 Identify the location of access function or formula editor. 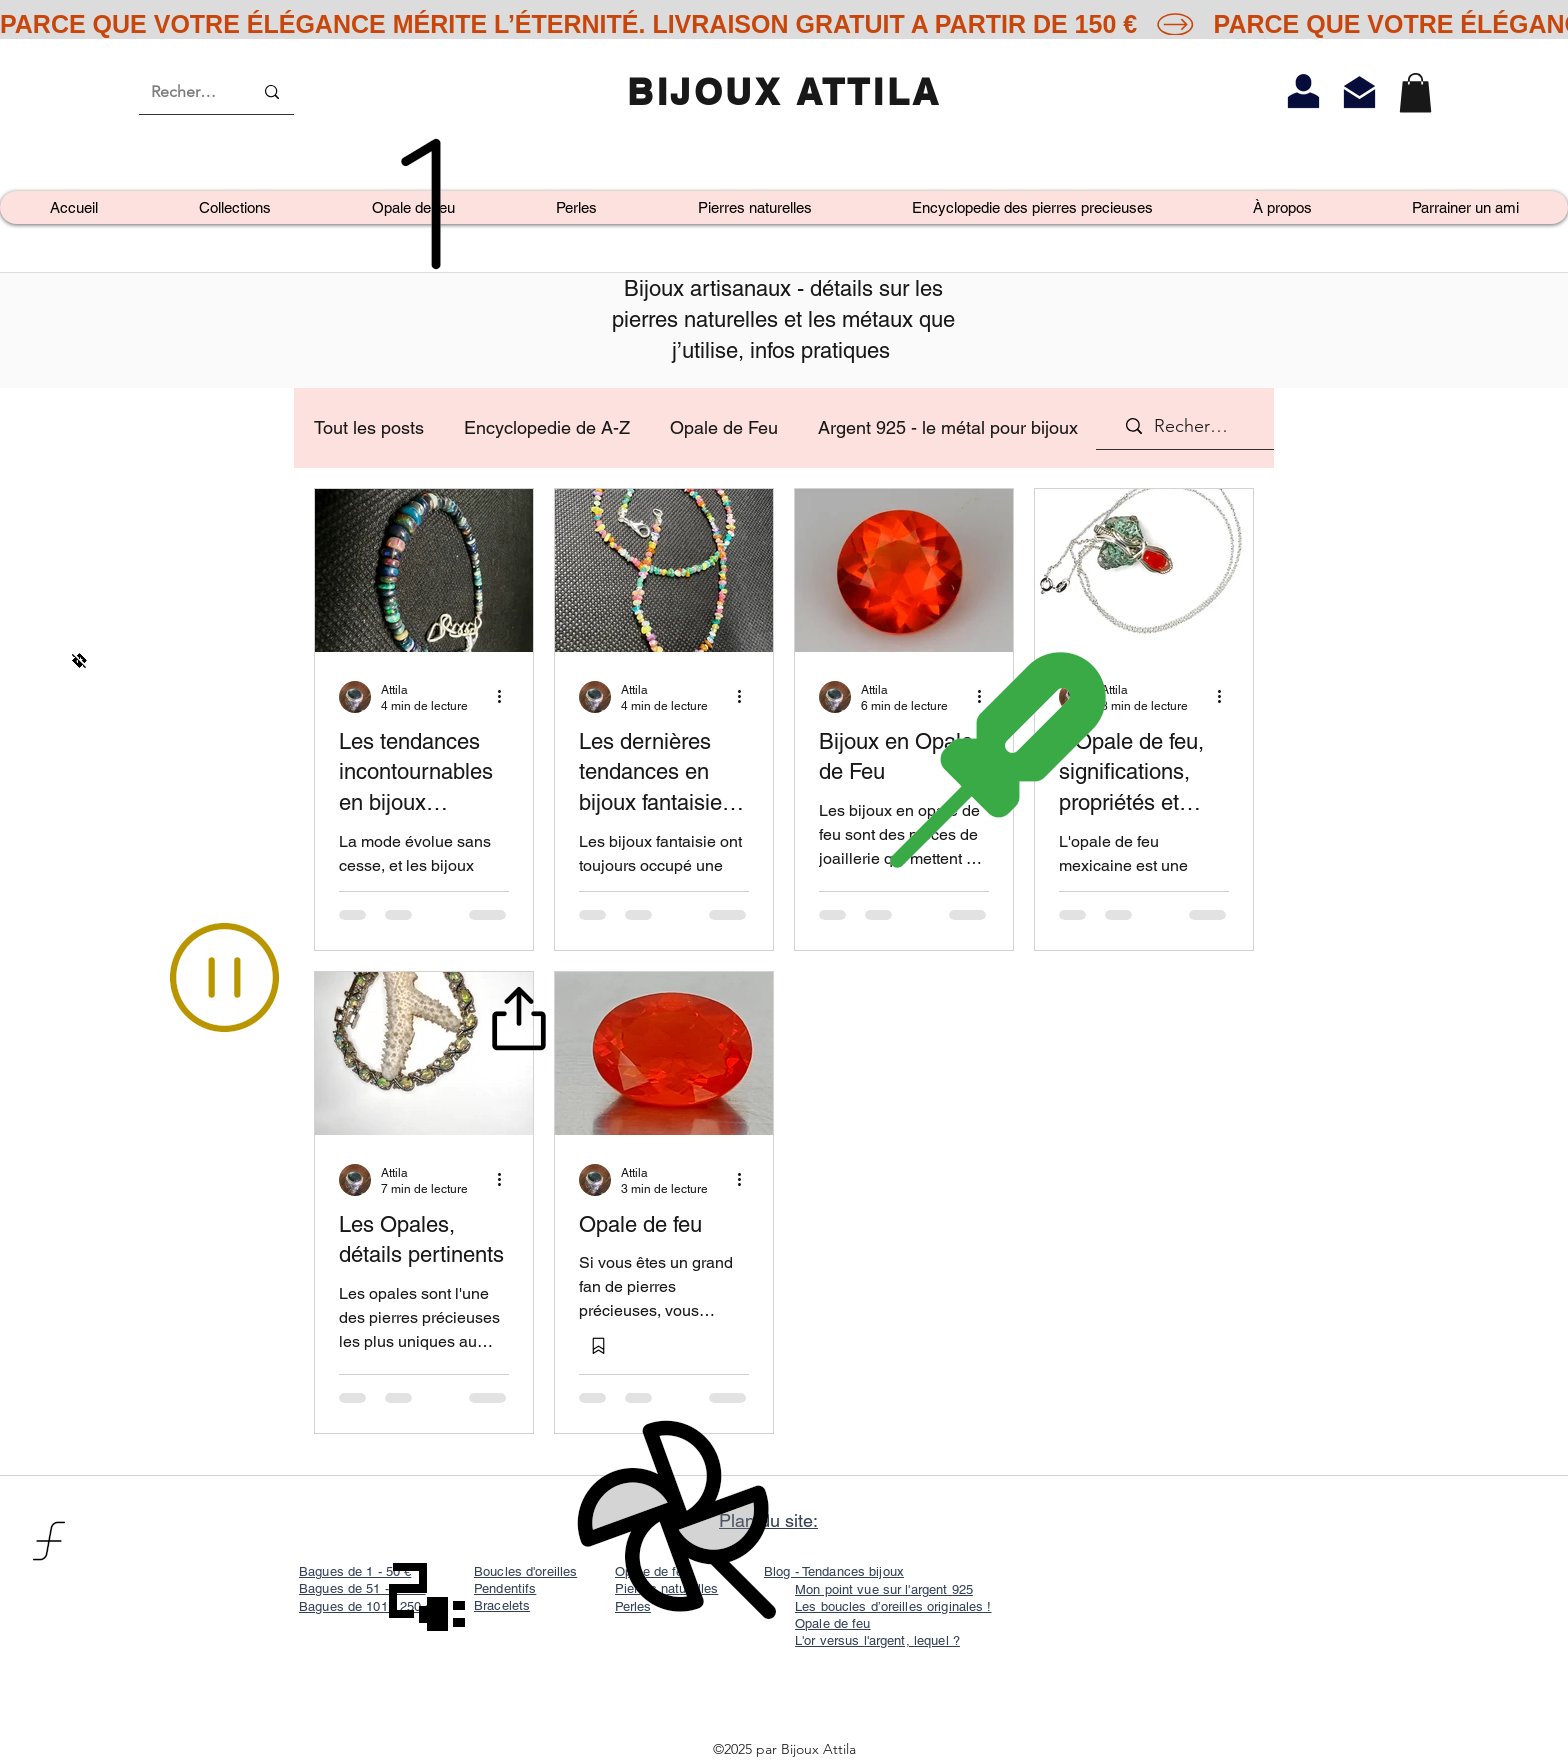
(49, 1541).